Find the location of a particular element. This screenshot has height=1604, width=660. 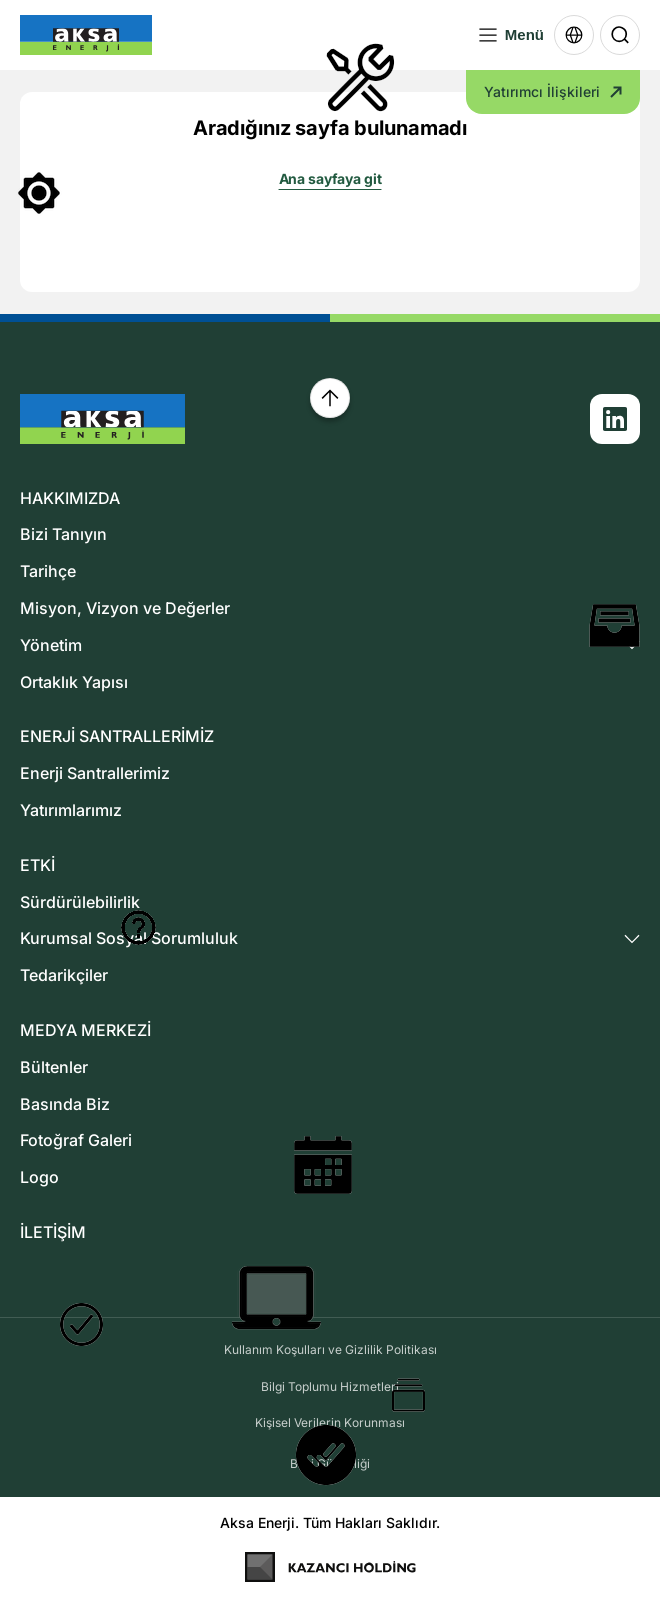

adjust screen brightness settings is located at coordinates (39, 193).